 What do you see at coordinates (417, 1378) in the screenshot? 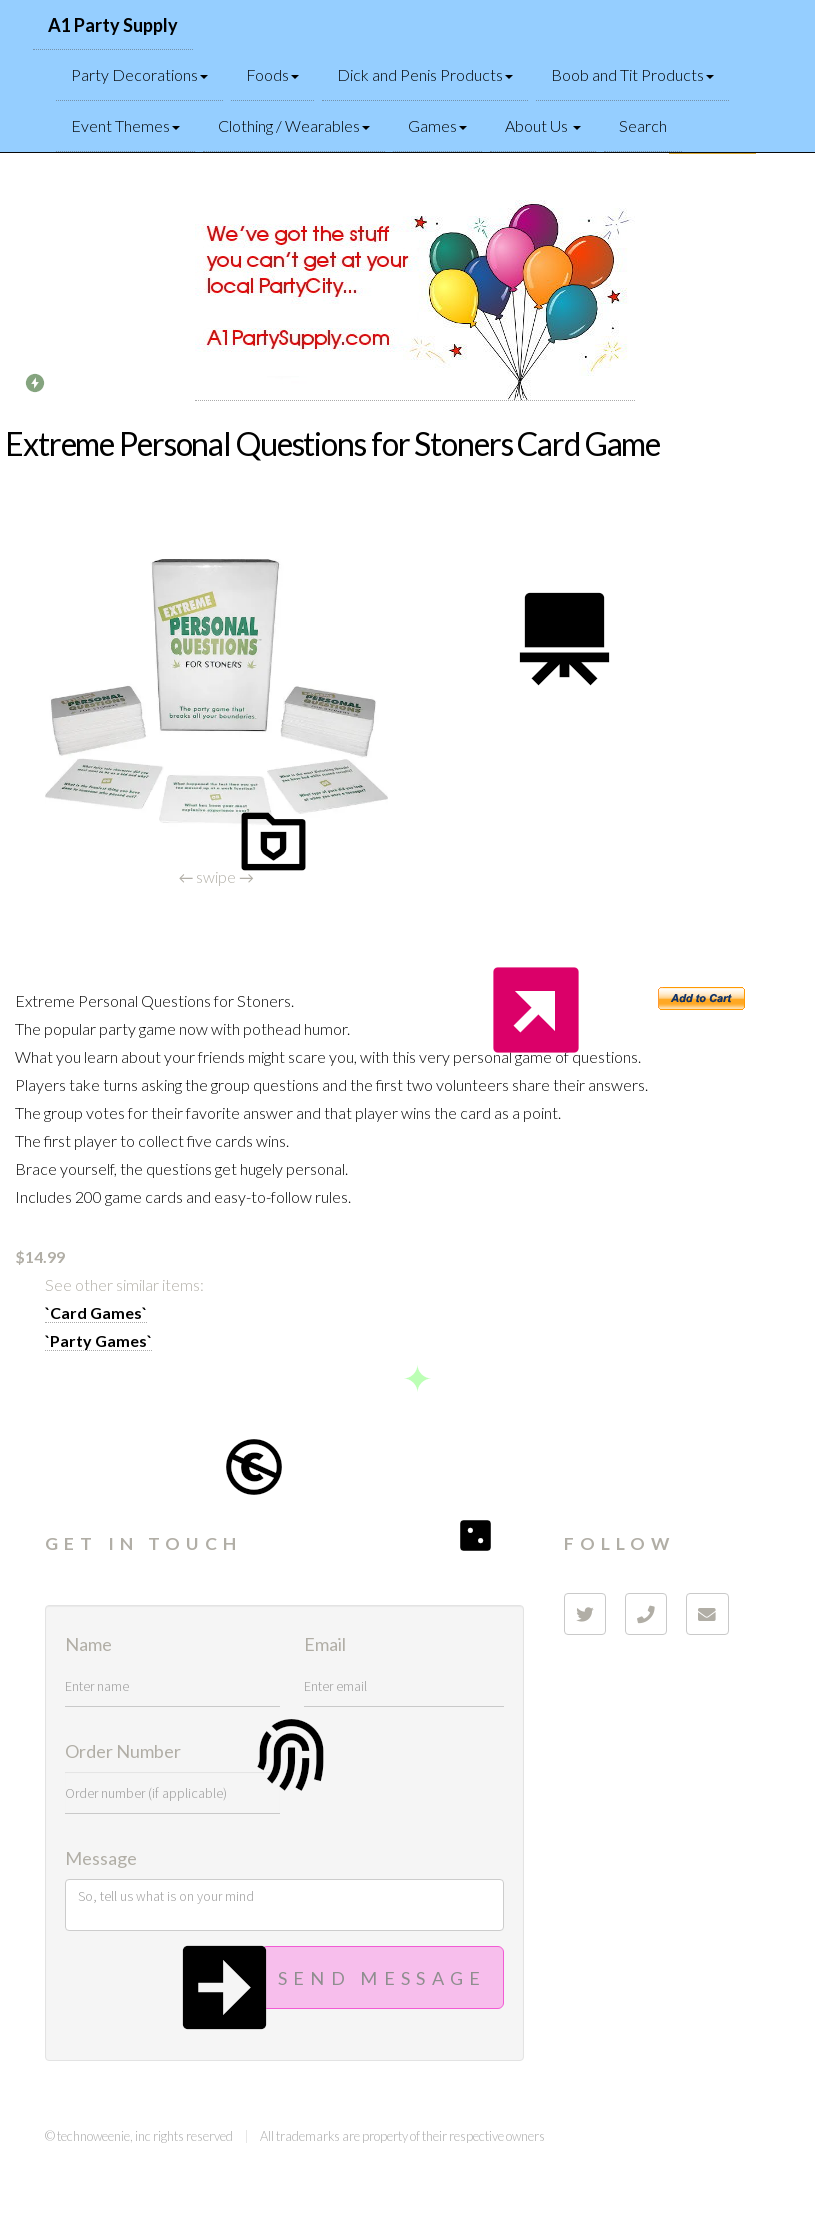
I see `open Google Gemini AI assistant` at bounding box center [417, 1378].